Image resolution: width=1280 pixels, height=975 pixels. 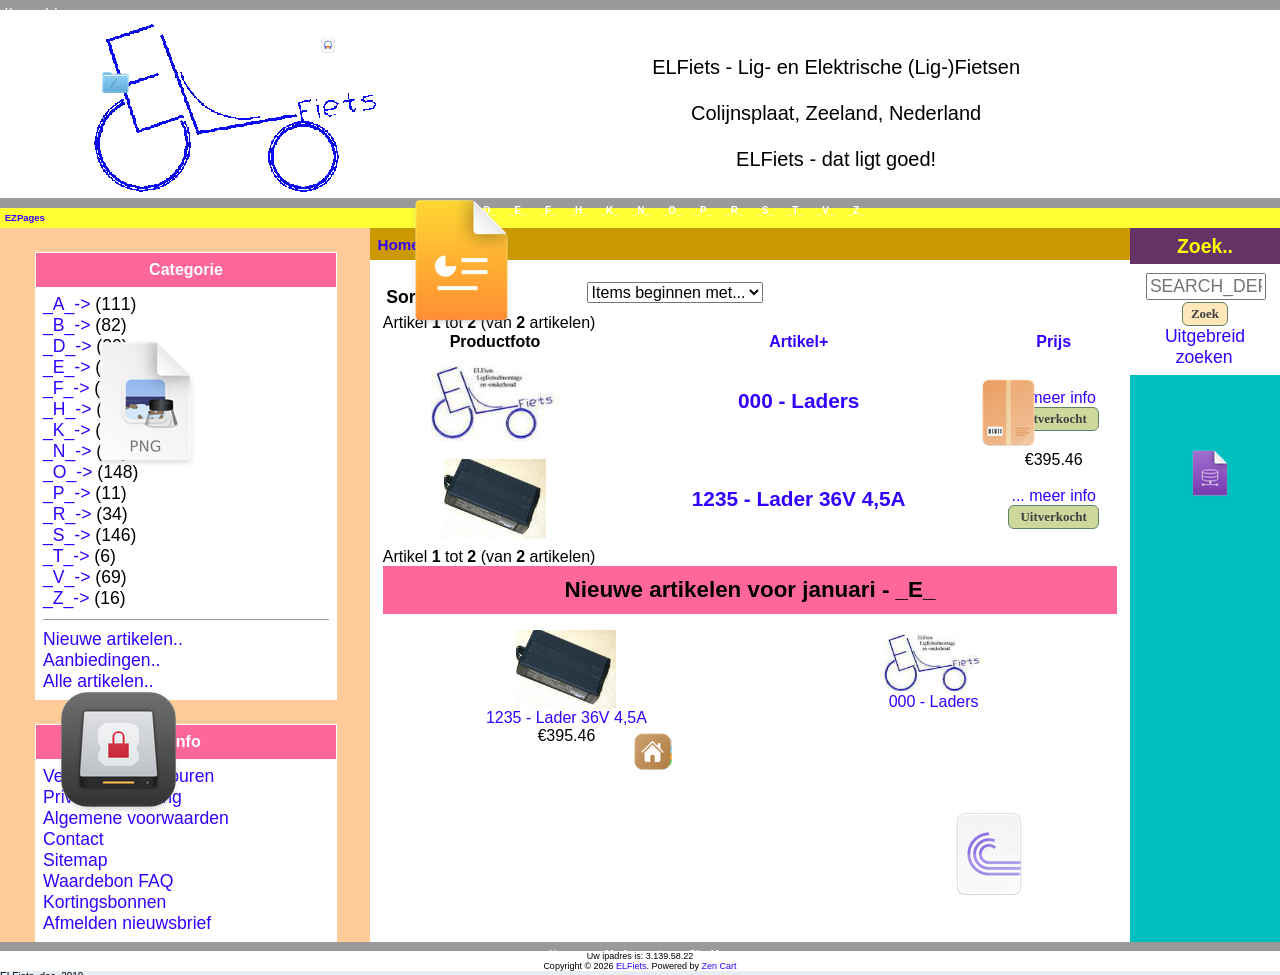 I want to click on a bittorrent torrent file, so click(x=989, y=854).